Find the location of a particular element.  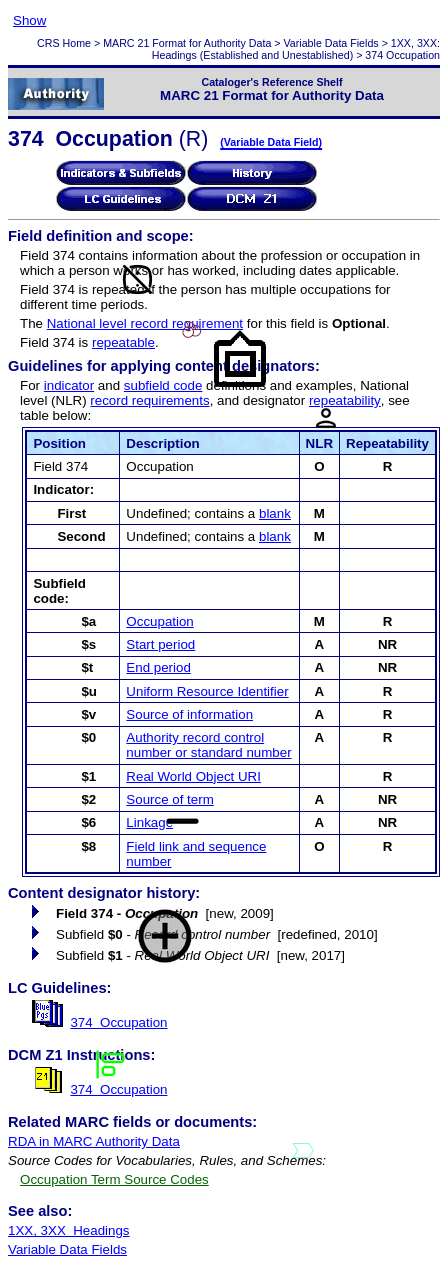

indicates fruit or produce category is located at coordinates (191, 329).